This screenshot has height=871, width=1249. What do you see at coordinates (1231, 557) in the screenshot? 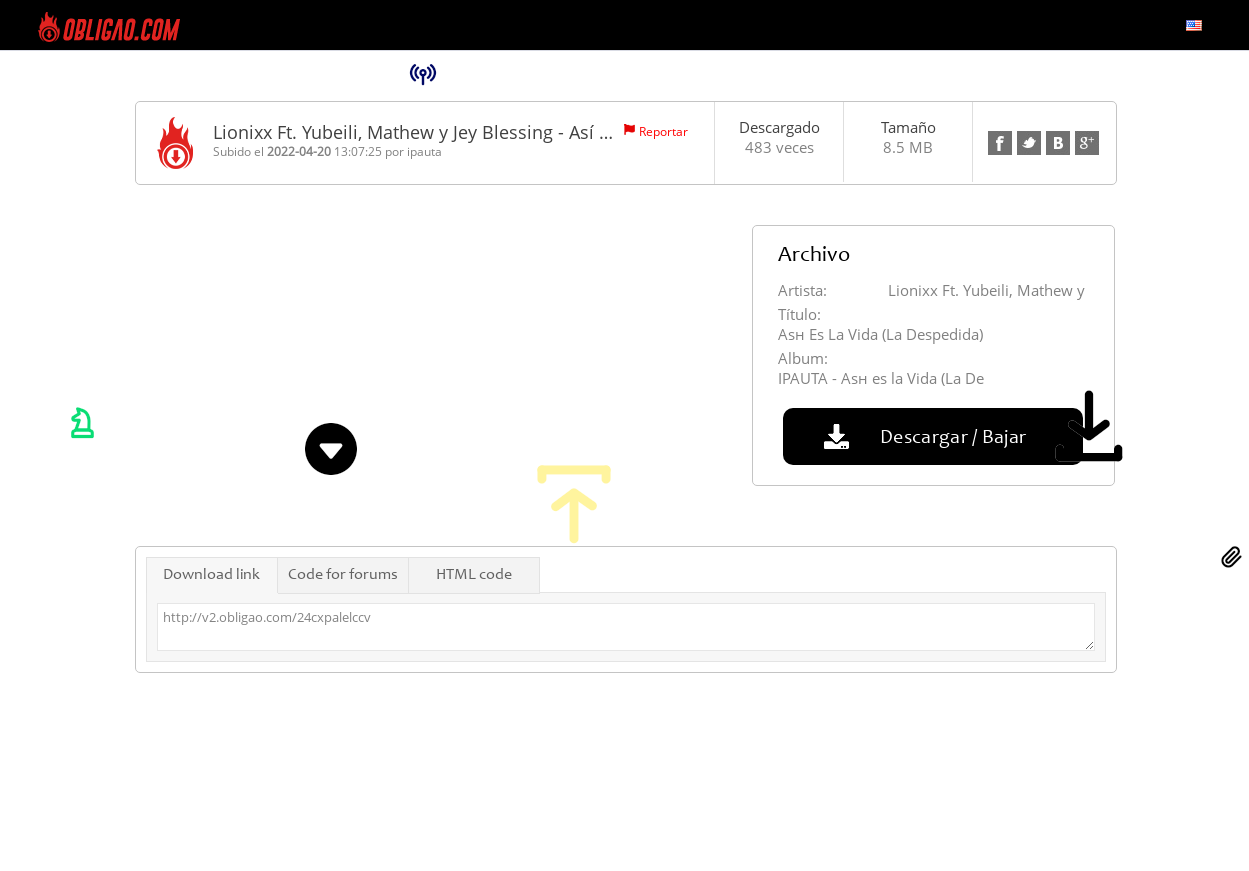
I see `attach a file to your message` at bounding box center [1231, 557].